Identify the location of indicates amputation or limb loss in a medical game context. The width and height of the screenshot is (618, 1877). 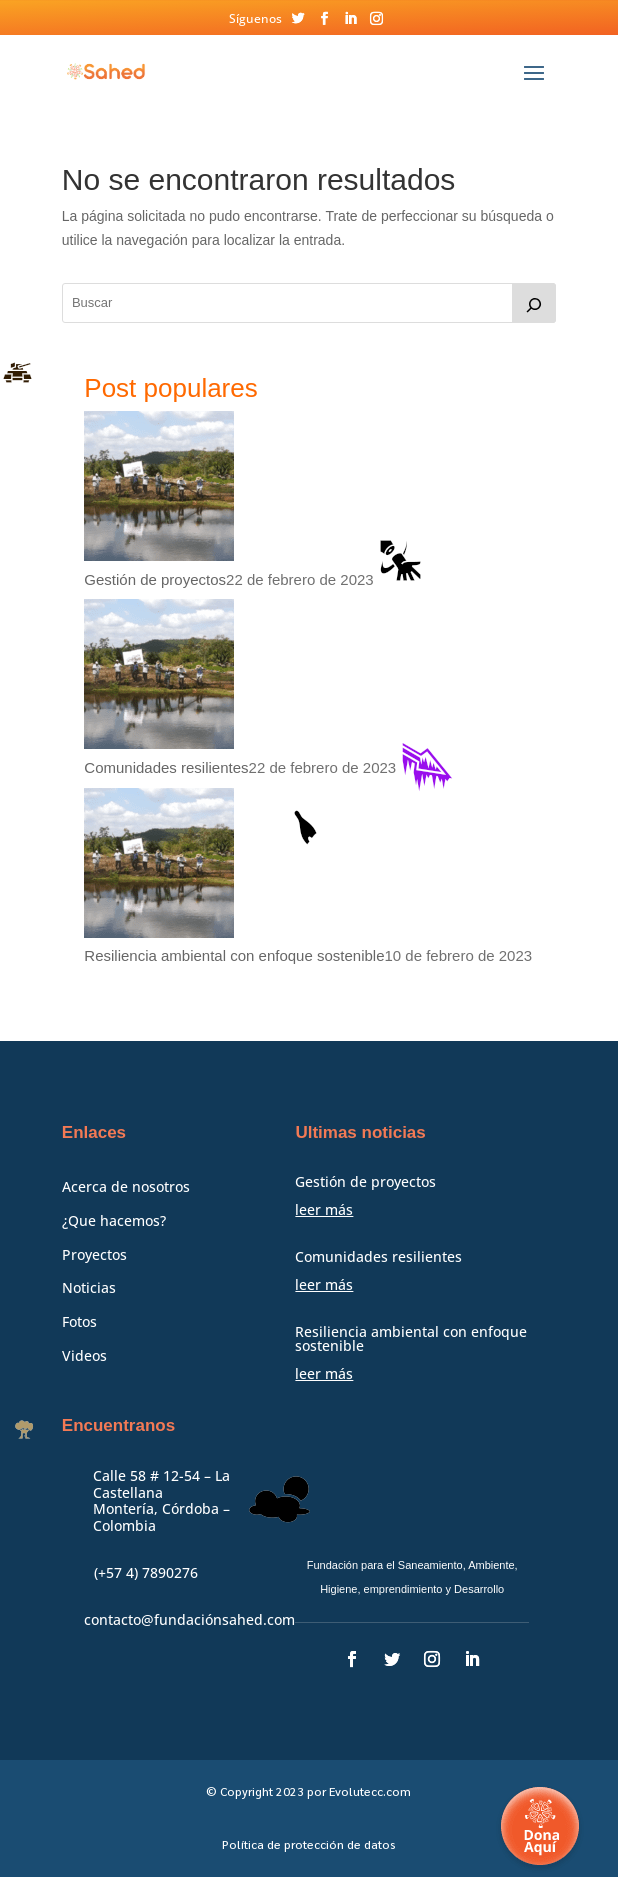
(400, 560).